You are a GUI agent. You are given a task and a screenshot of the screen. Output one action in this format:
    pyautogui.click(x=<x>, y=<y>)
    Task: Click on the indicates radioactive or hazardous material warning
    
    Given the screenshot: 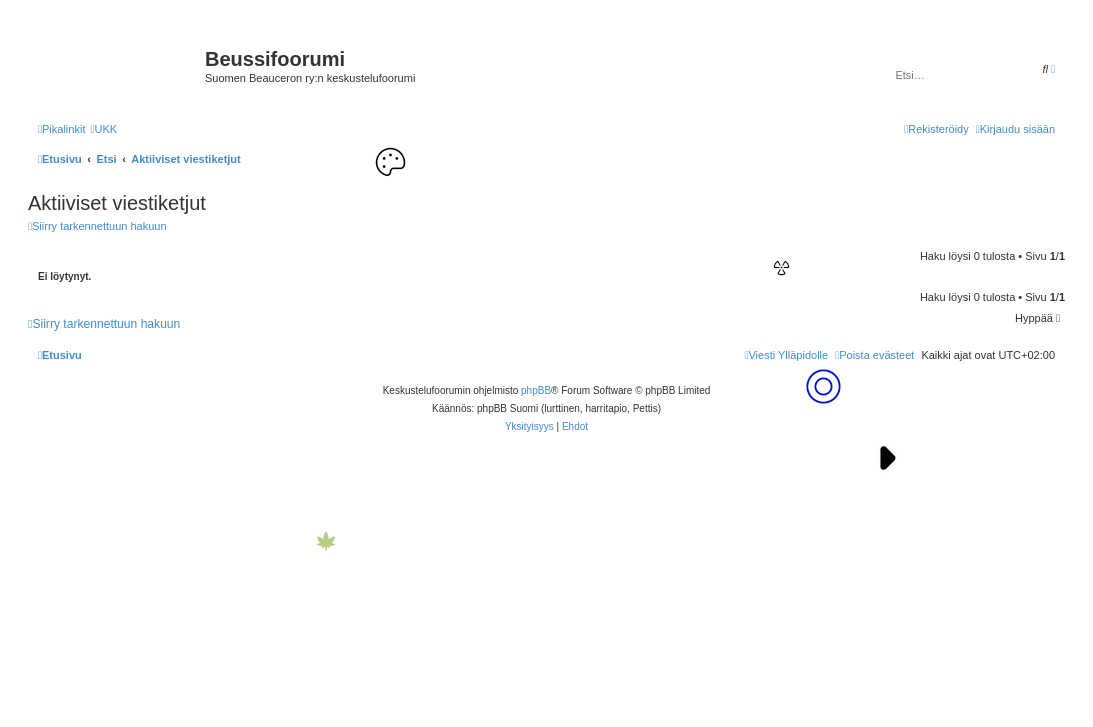 What is the action you would take?
    pyautogui.click(x=781, y=267)
    